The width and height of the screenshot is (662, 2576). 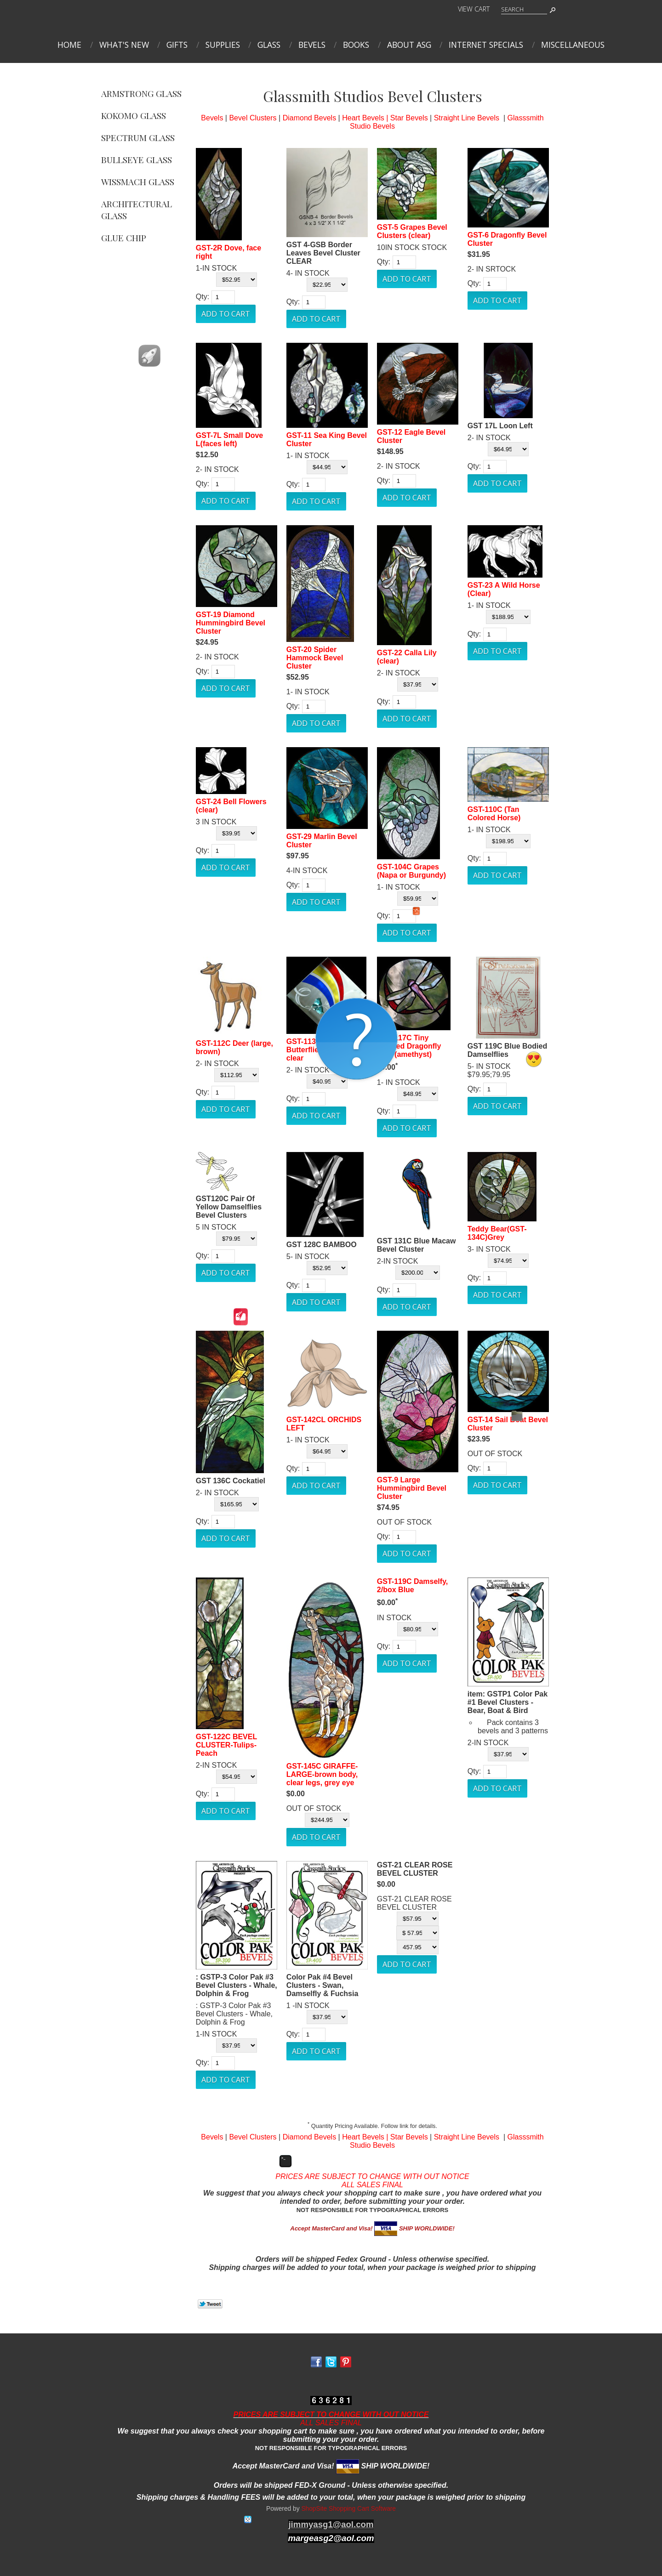 I want to click on open the games app or game center, so click(x=149, y=356).